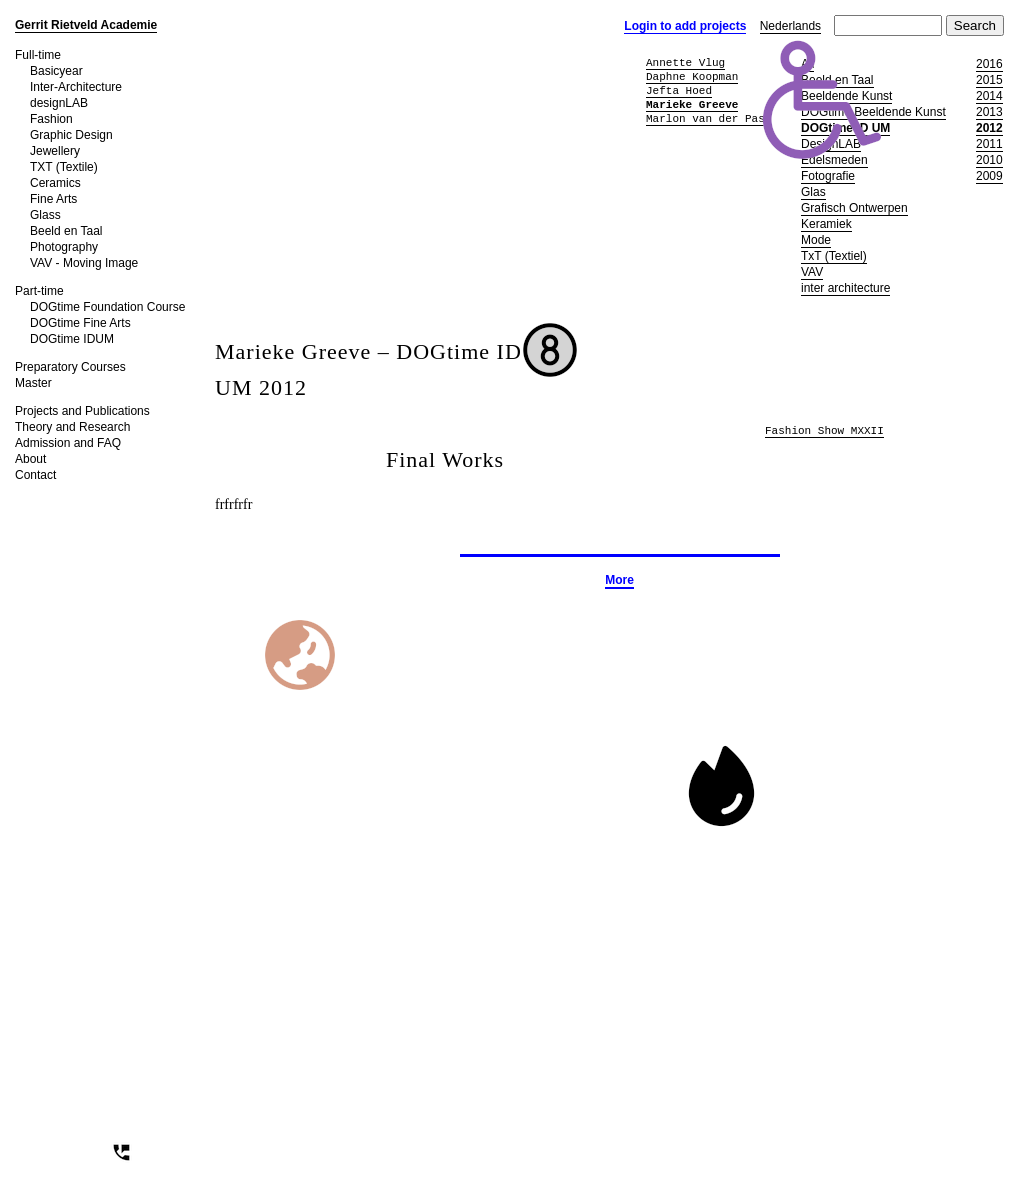 This screenshot has height=1203, width=1024. I want to click on access voicemail or phone messages, so click(121, 1152).